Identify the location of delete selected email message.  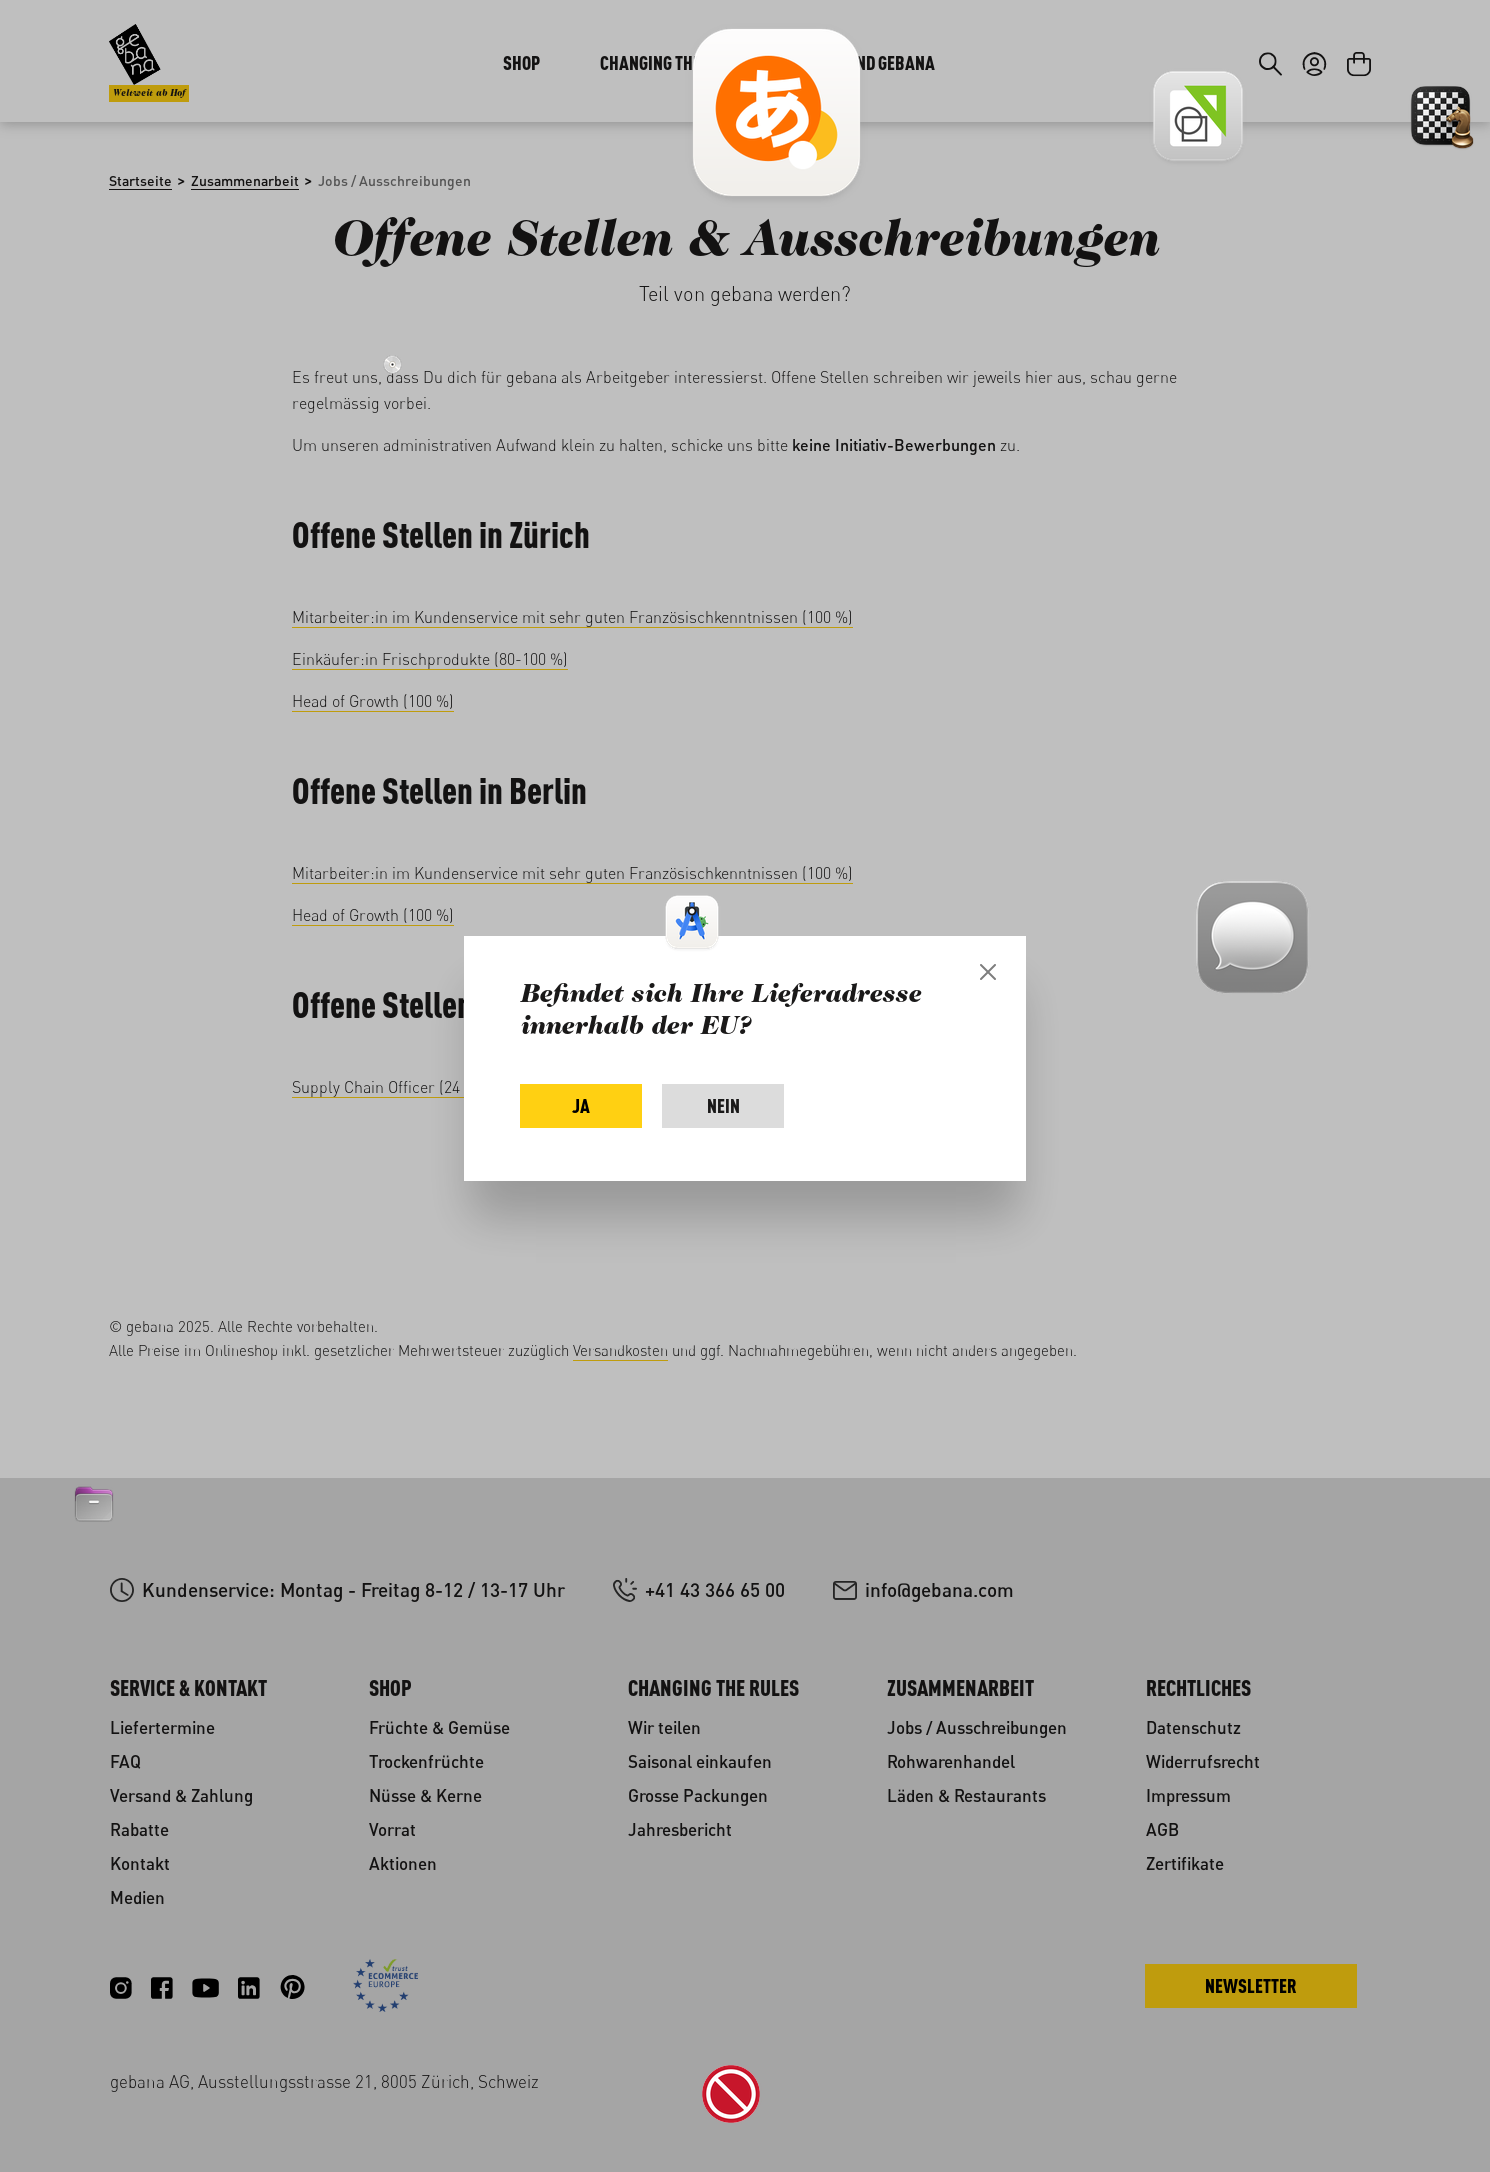
(731, 2094).